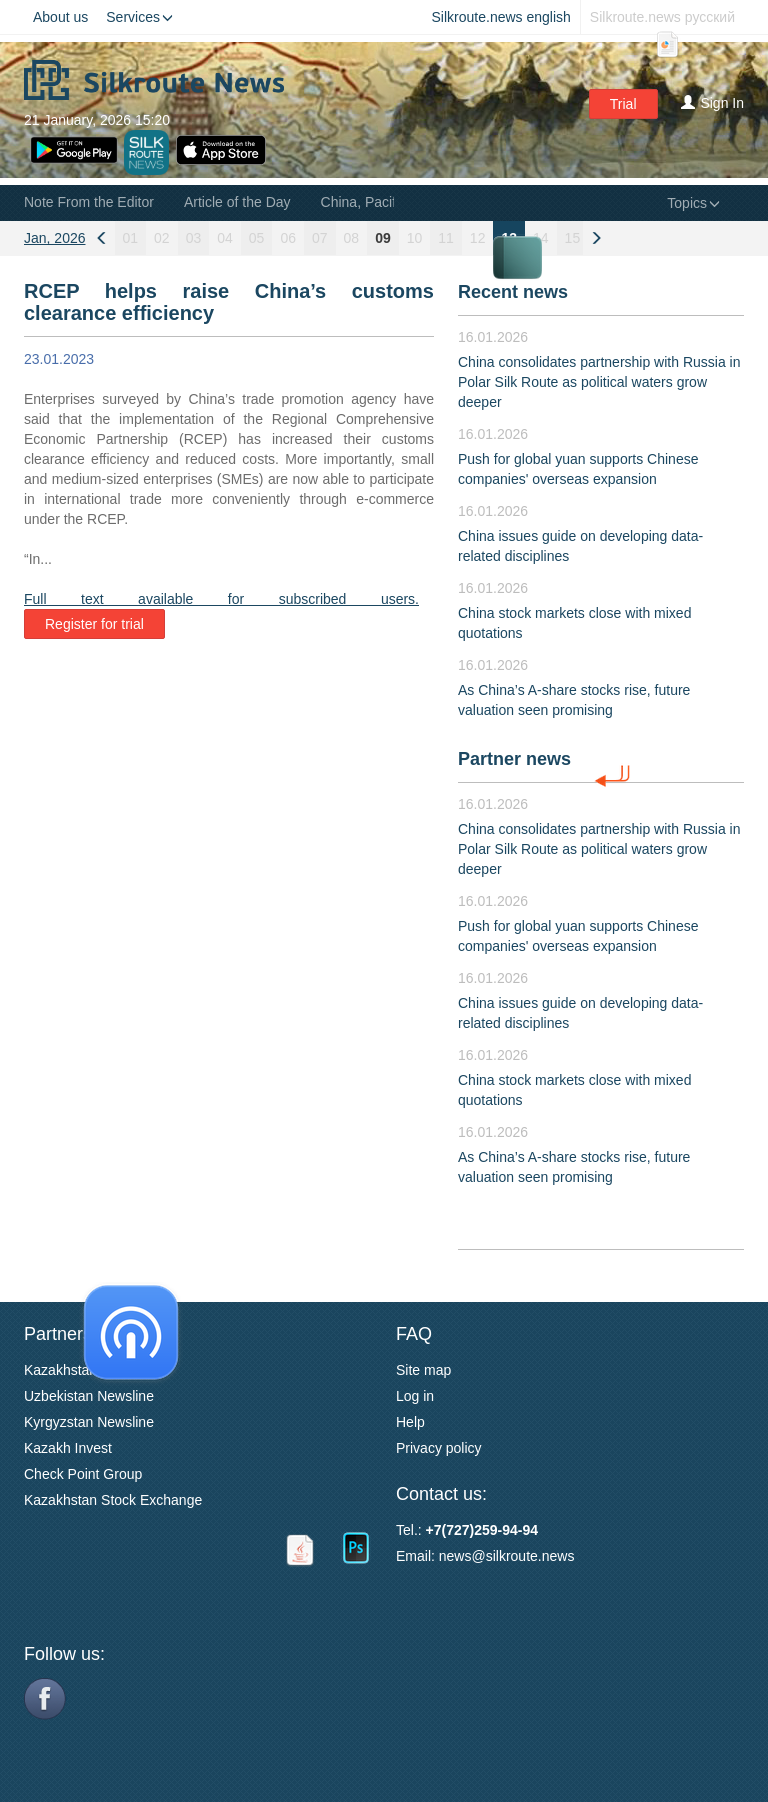 This screenshot has height=1802, width=768. What do you see at coordinates (611, 773) in the screenshot?
I see `reply all to an email message` at bounding box center [611, 773].